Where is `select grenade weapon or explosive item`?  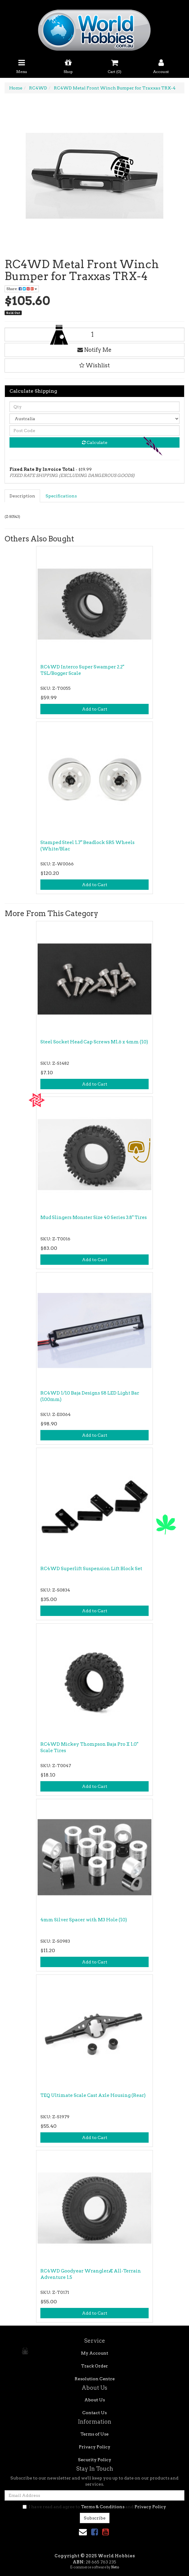
select grenade weapon or explosive item is located at coordinates (121, 167).